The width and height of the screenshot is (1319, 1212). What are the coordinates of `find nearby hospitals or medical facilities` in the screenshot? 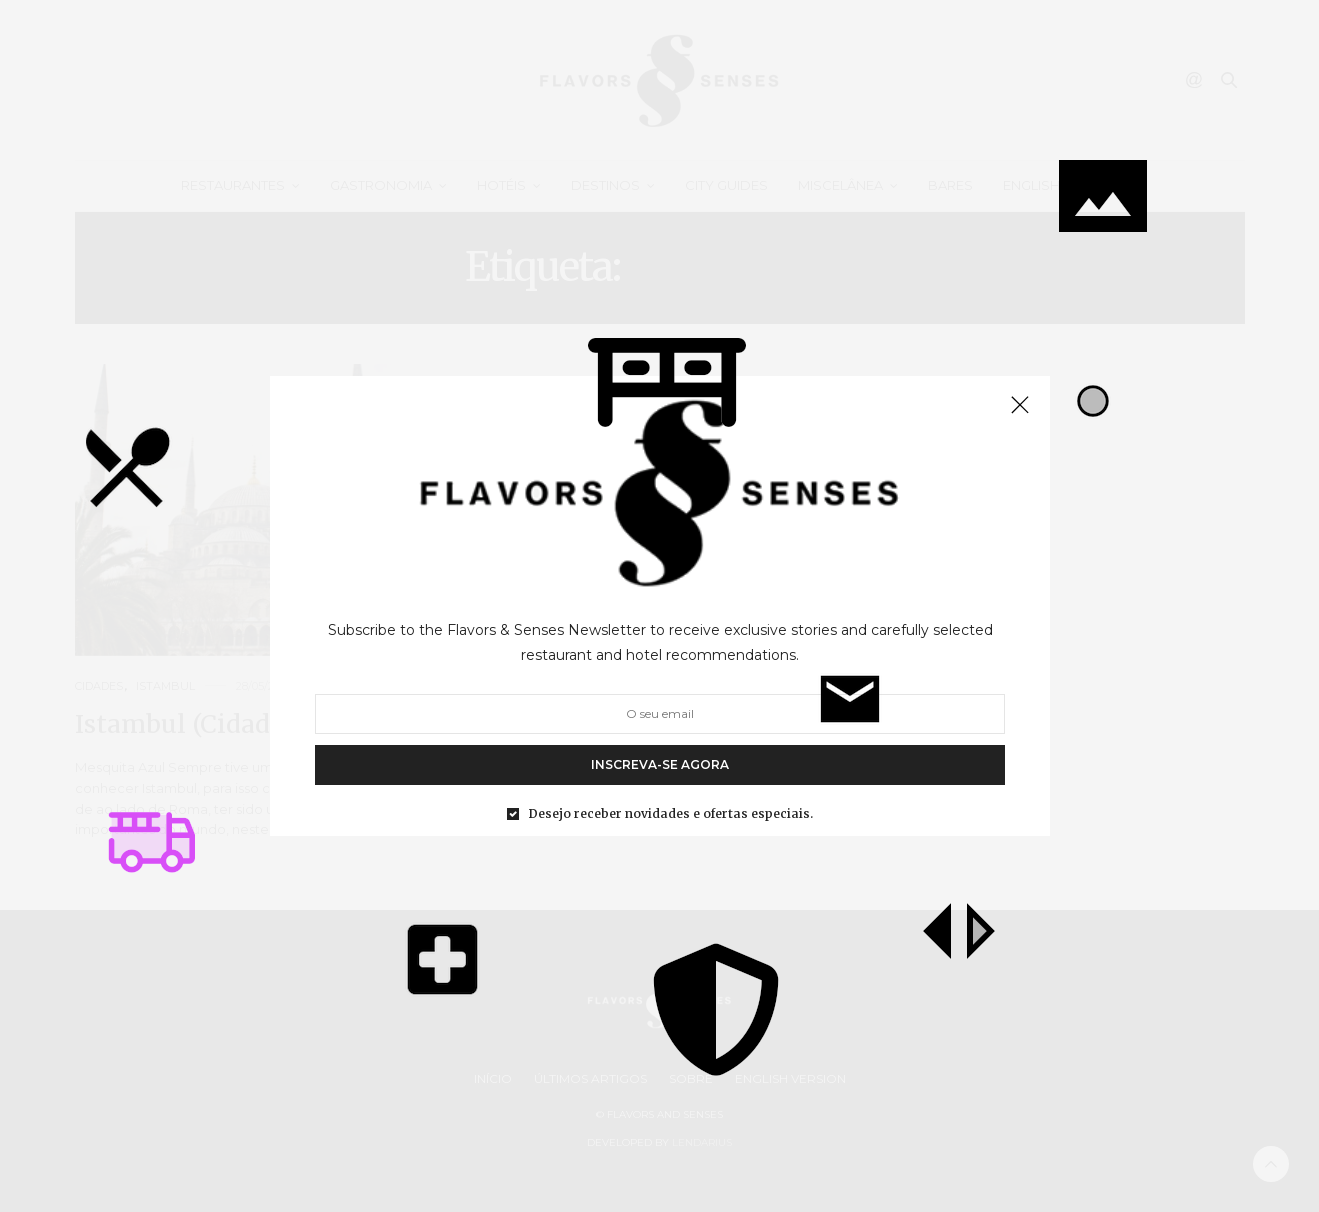 It's located at (442, 959).